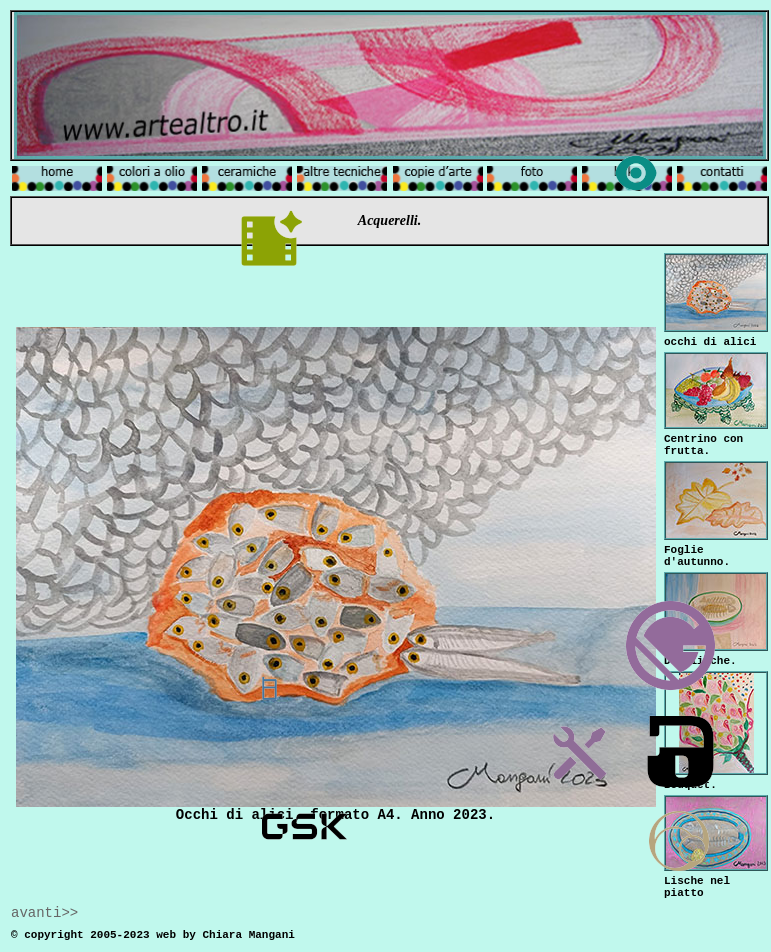 The image size is (771, 952). What do you see at coordinates (304, 826) in the screenshot?
I see `GSK (GlaxoSmithKline) company logo` at bounding box center [304, 826].